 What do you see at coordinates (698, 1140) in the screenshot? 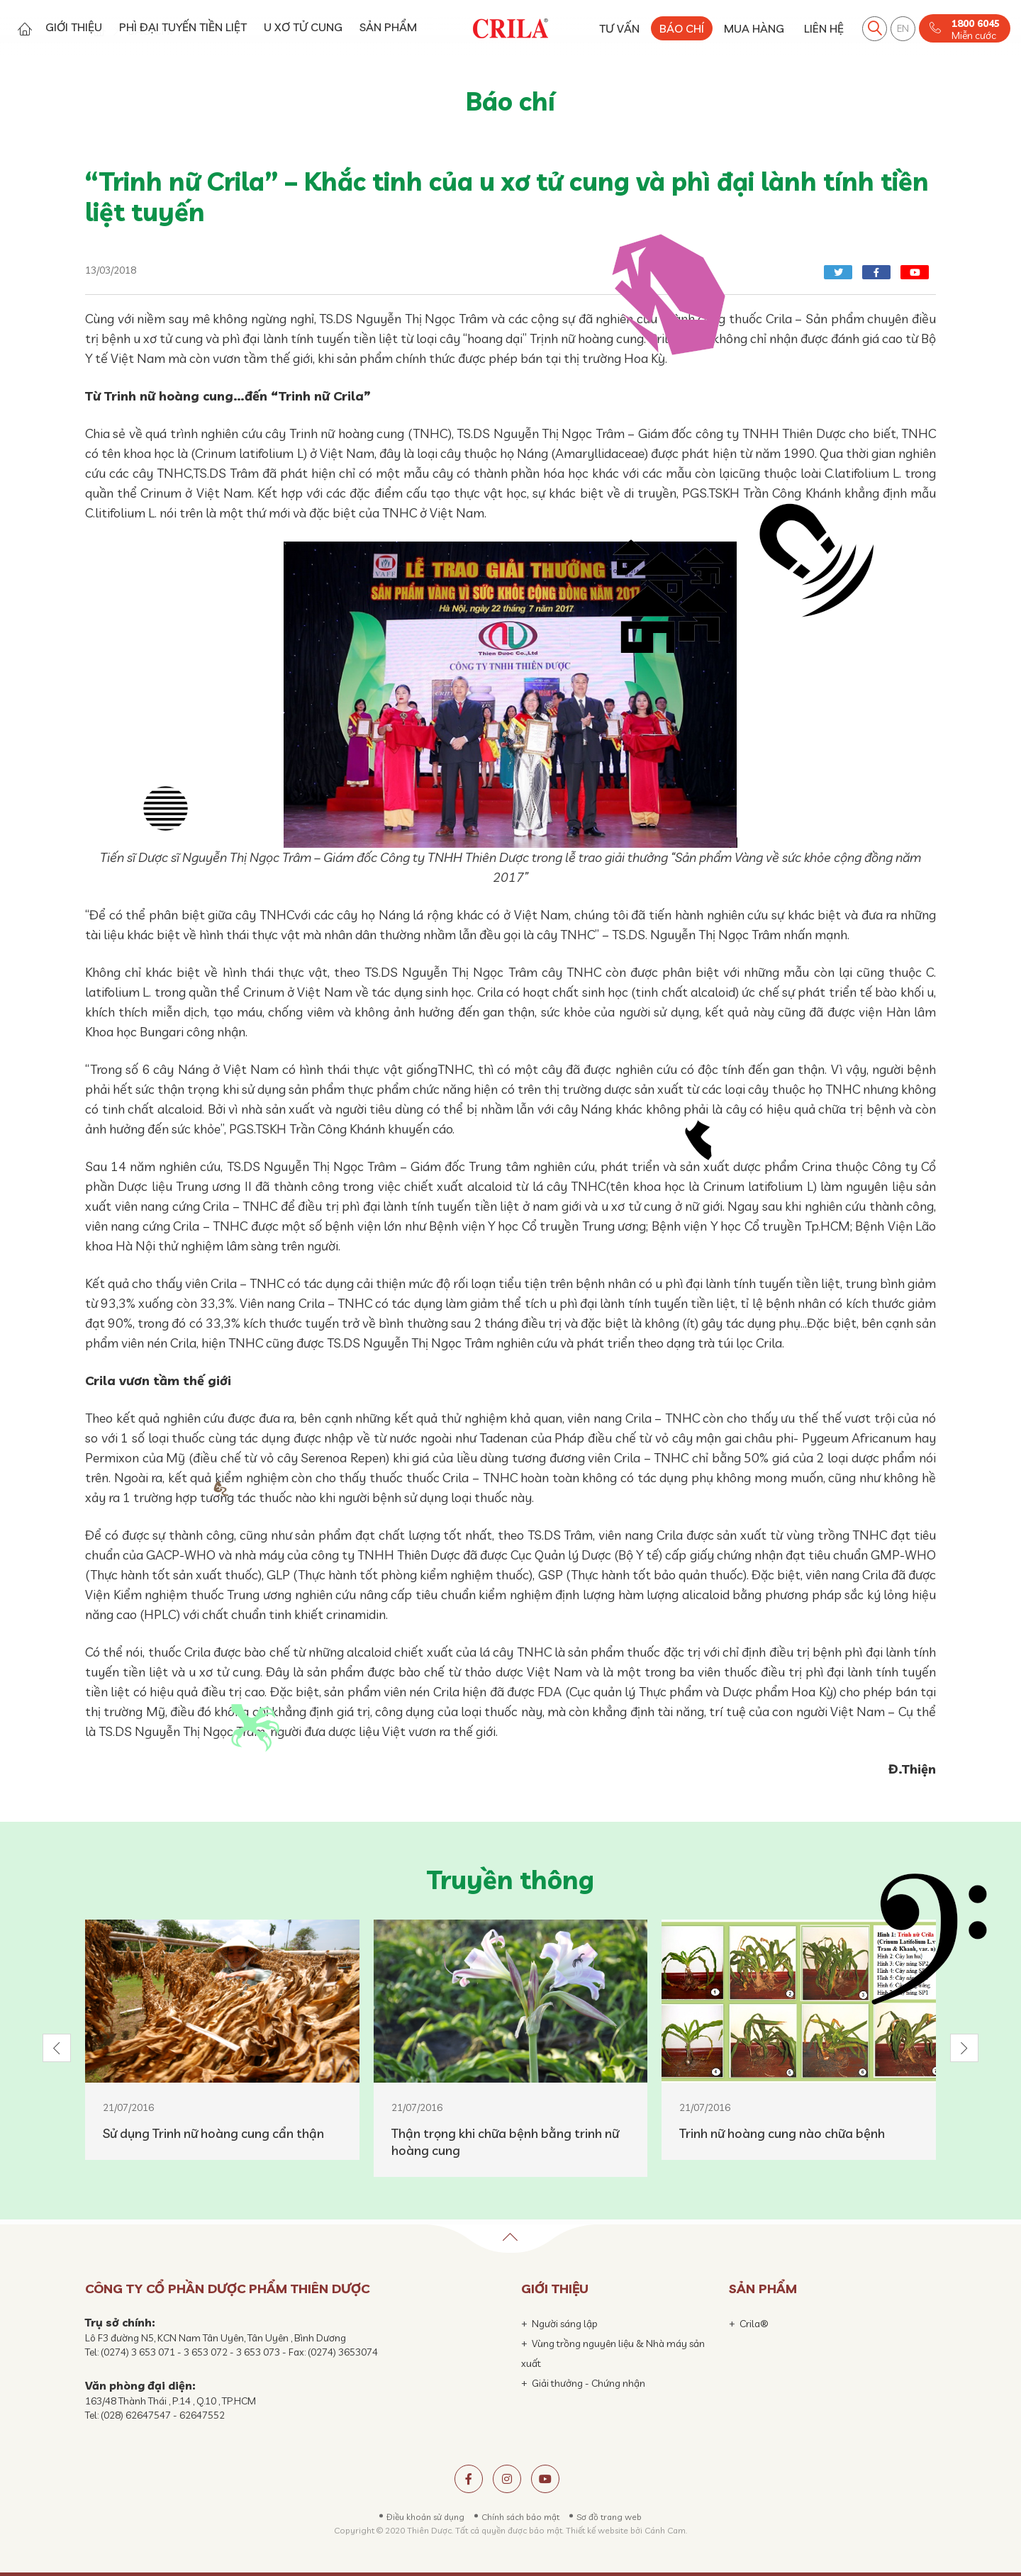
I see `select Peru as your country or region` at bounding box center [698, 1140].